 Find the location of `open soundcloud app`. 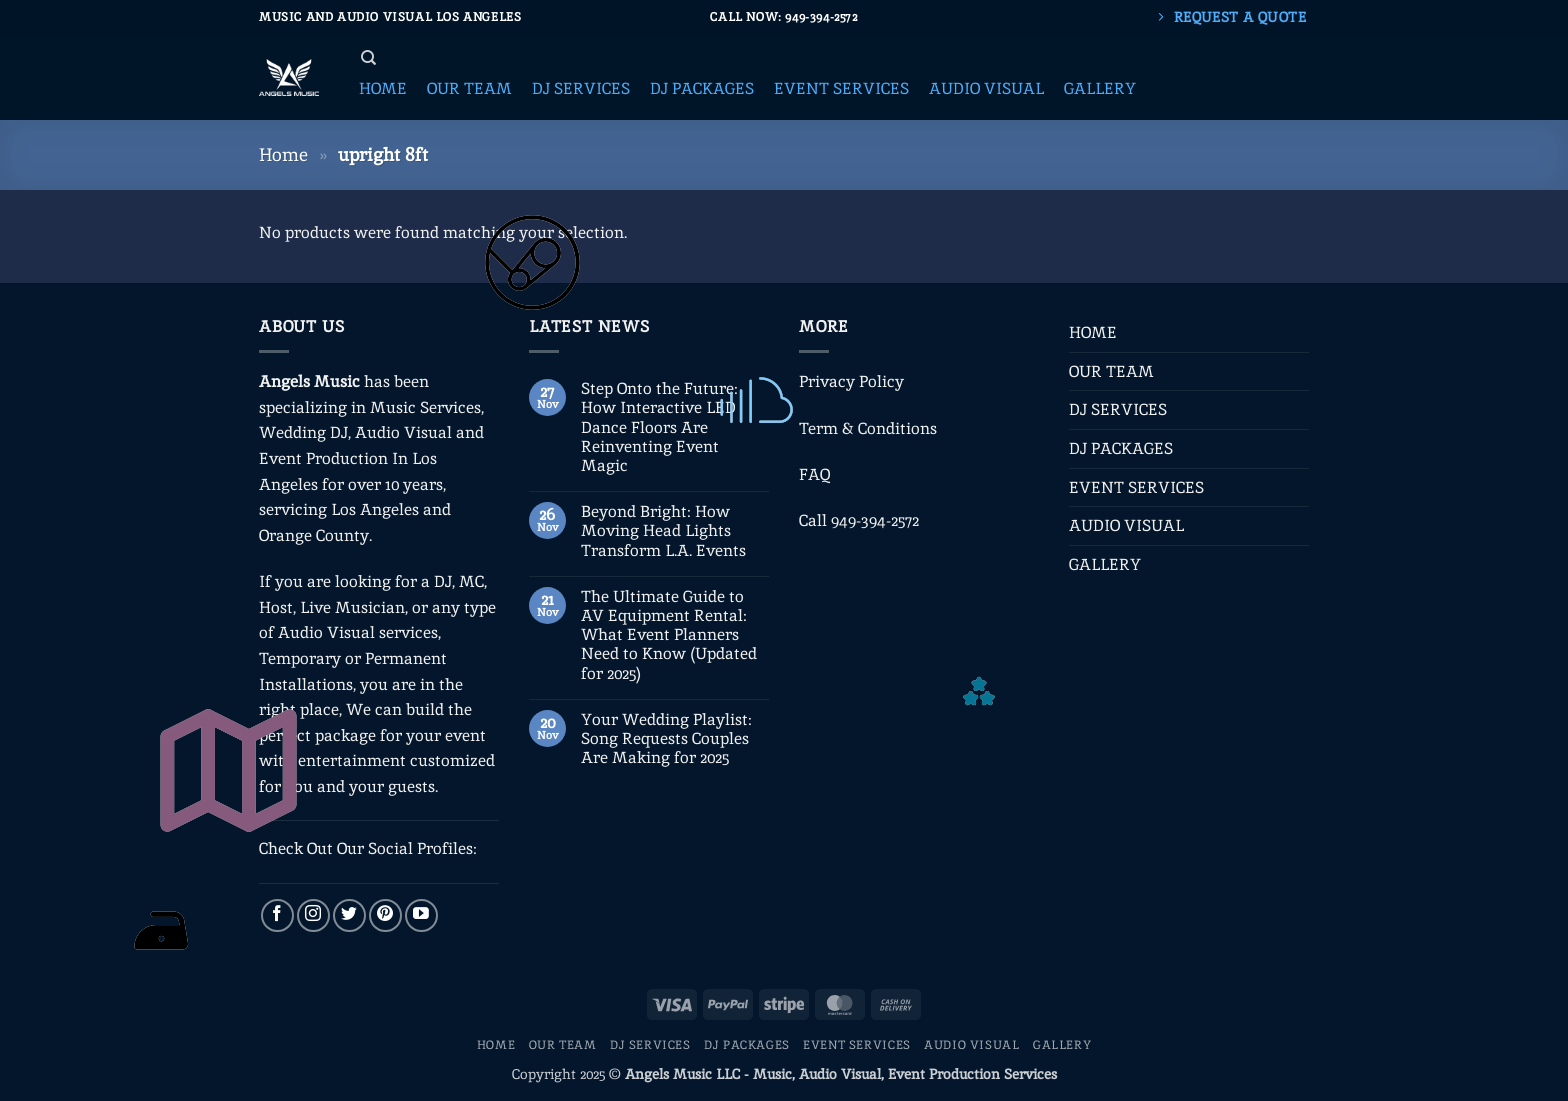

open soundcloud app is located at coordinates (755, 402).